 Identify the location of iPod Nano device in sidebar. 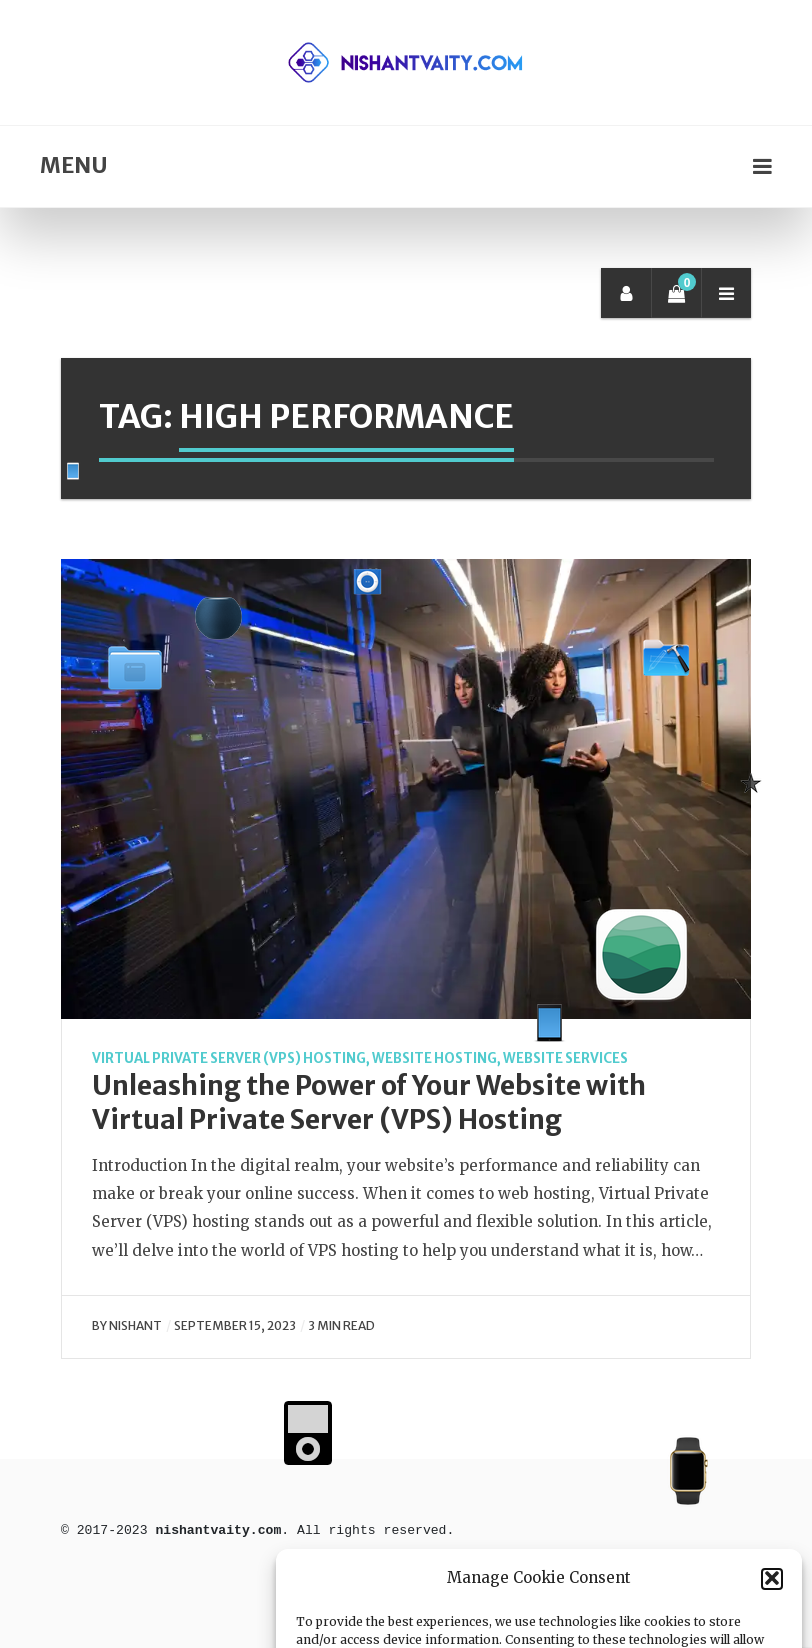
(308, 1433).